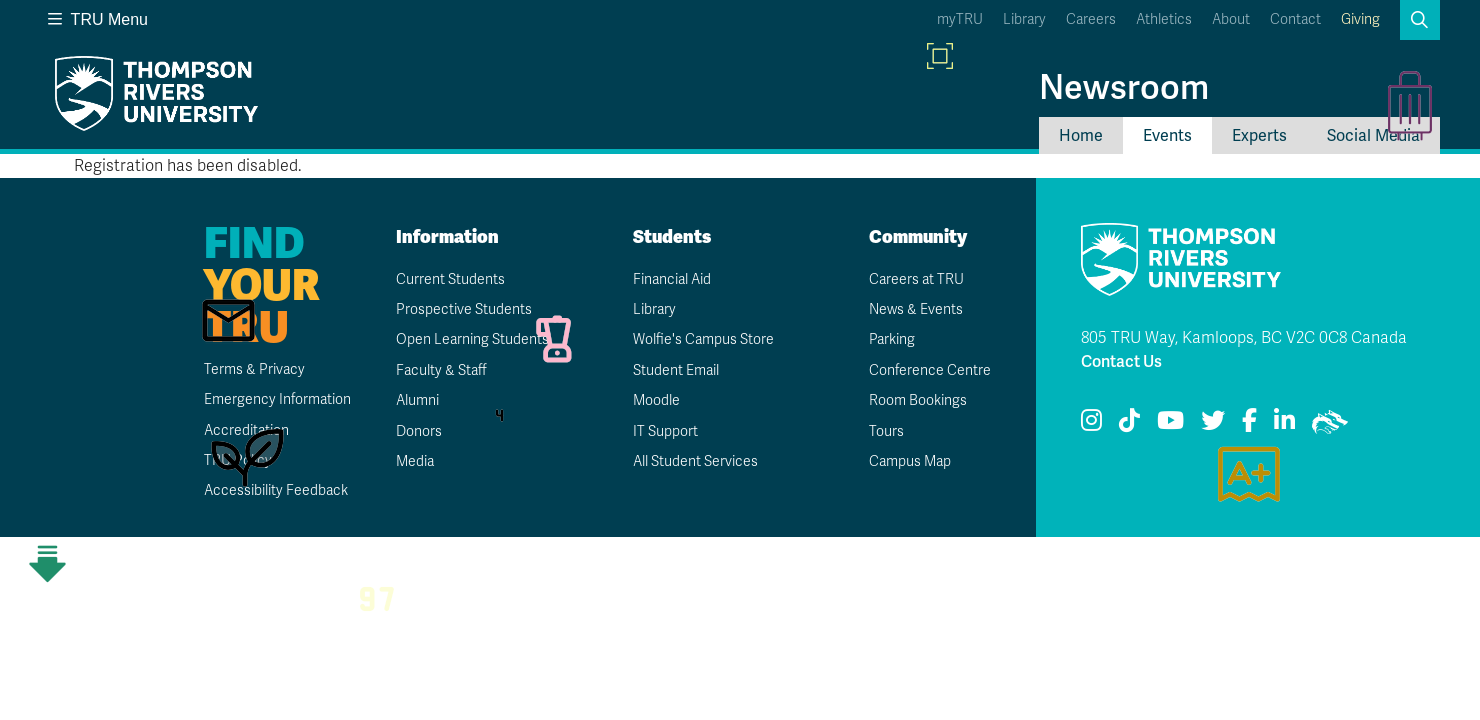 The image size is (1480, 720). I want to click on download file or content, so click(47, 562).